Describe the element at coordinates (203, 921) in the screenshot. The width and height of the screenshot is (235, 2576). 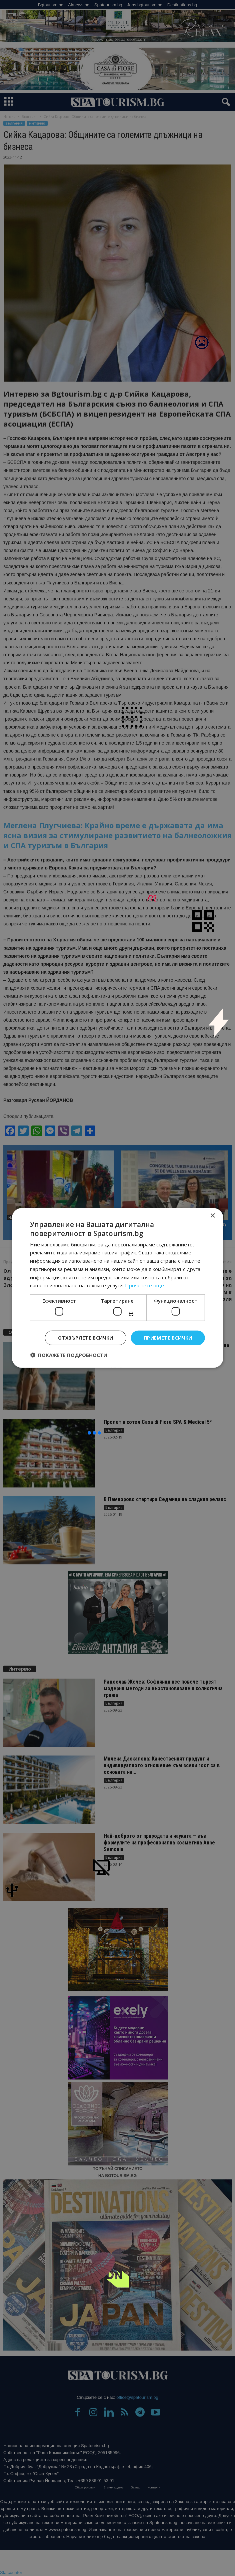
I see `scan or generate a QR code` at that location.